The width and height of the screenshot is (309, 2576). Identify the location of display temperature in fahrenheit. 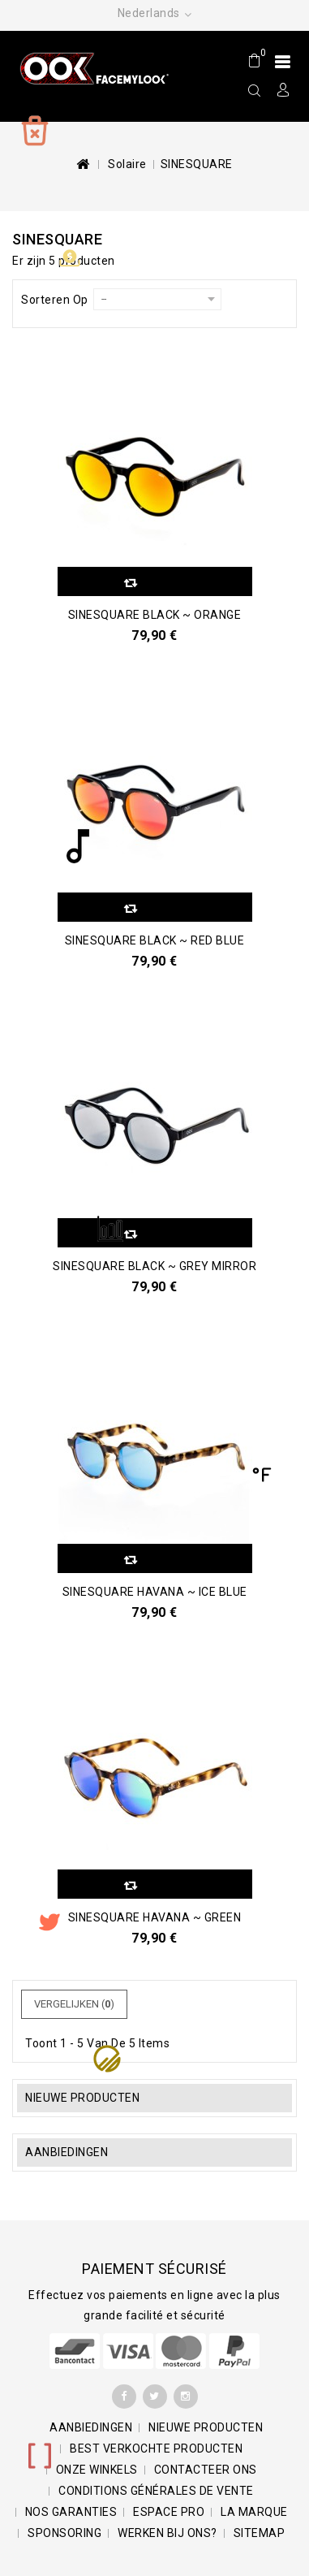
(262, 1475).